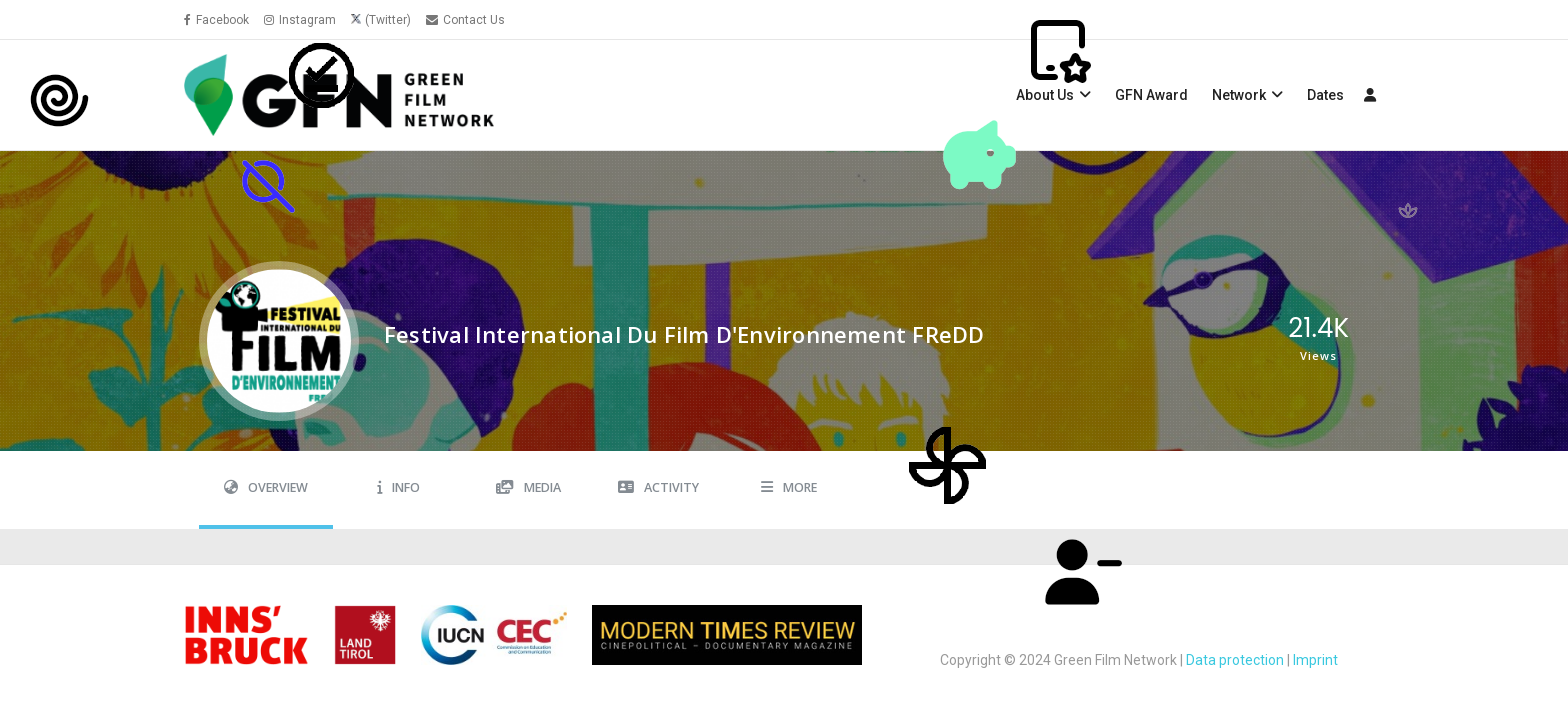 Image resolution: width=1568 pixels, height=720 pixels. I want to click on access plant care or gardening features, so click(1408, 211).